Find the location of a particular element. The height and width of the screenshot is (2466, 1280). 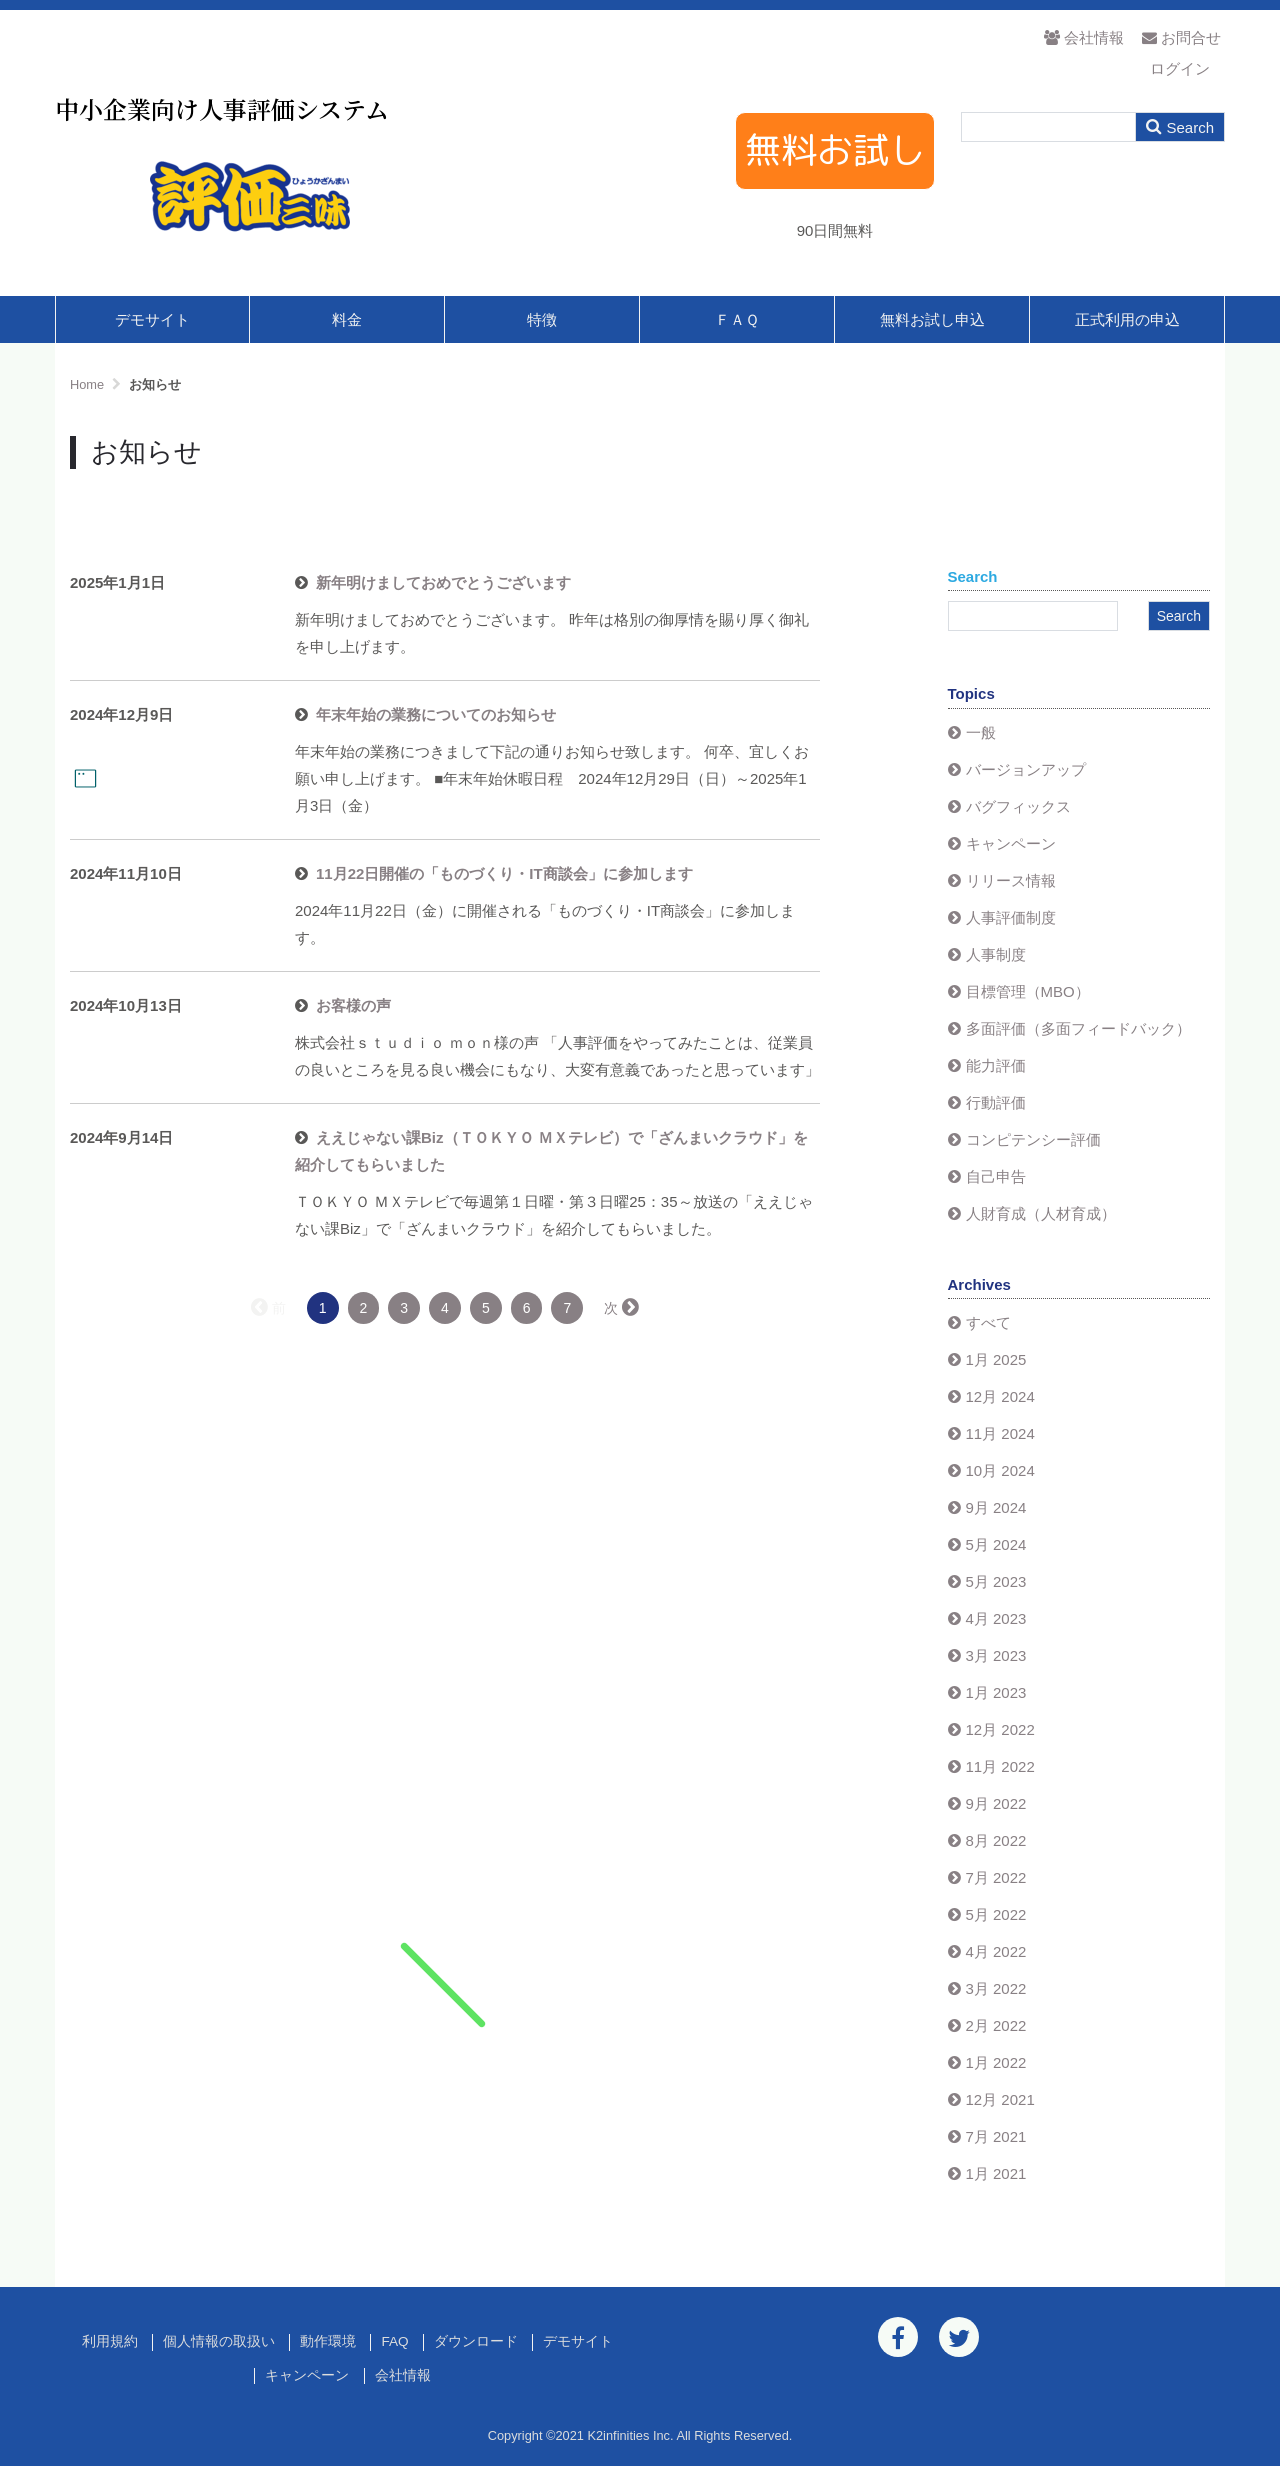

indicates a disabled or unavailable feature is located at coordinates (443, 1985).